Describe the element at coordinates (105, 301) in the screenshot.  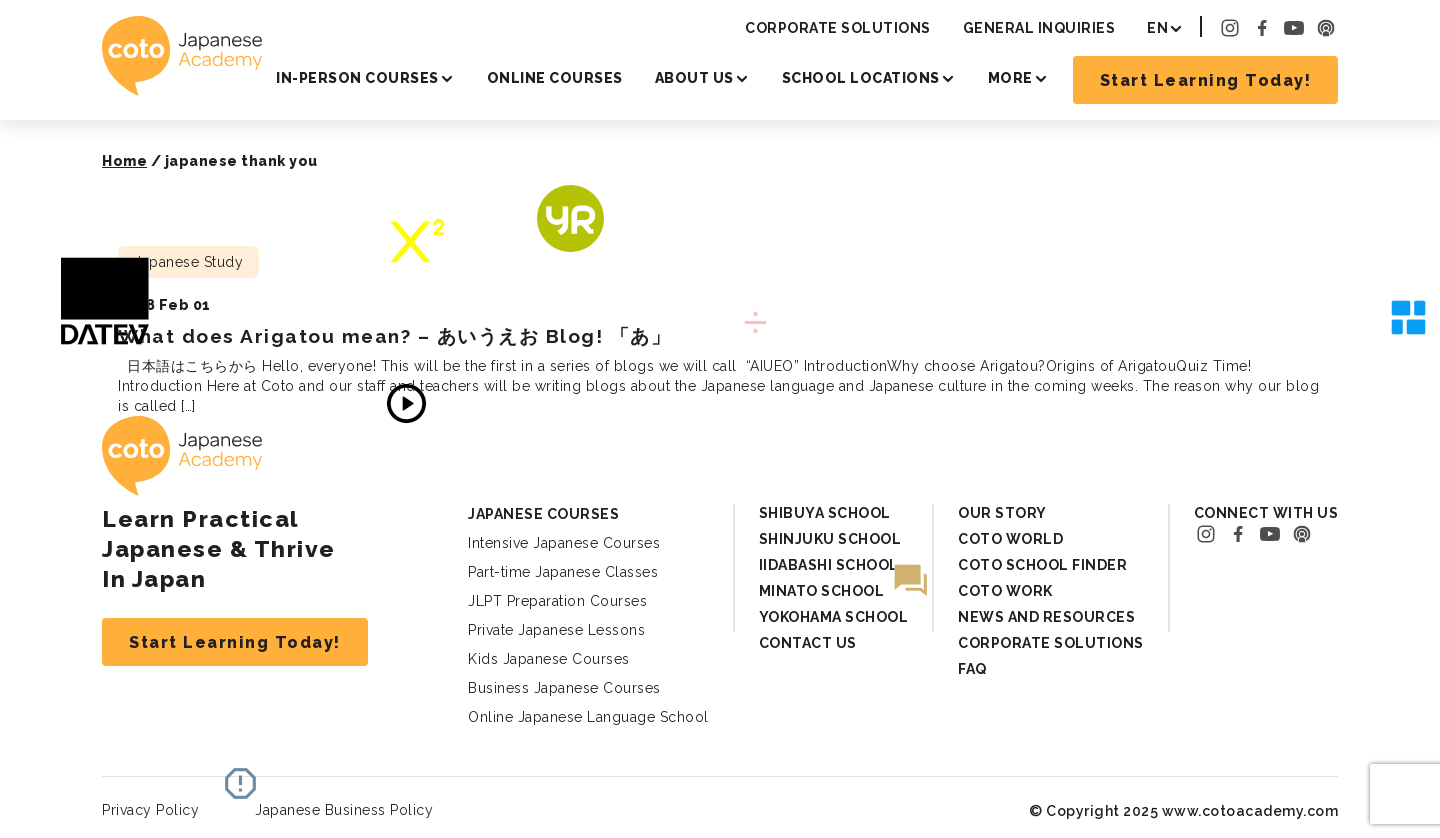
I see `access DATEV accounting software` at that location.